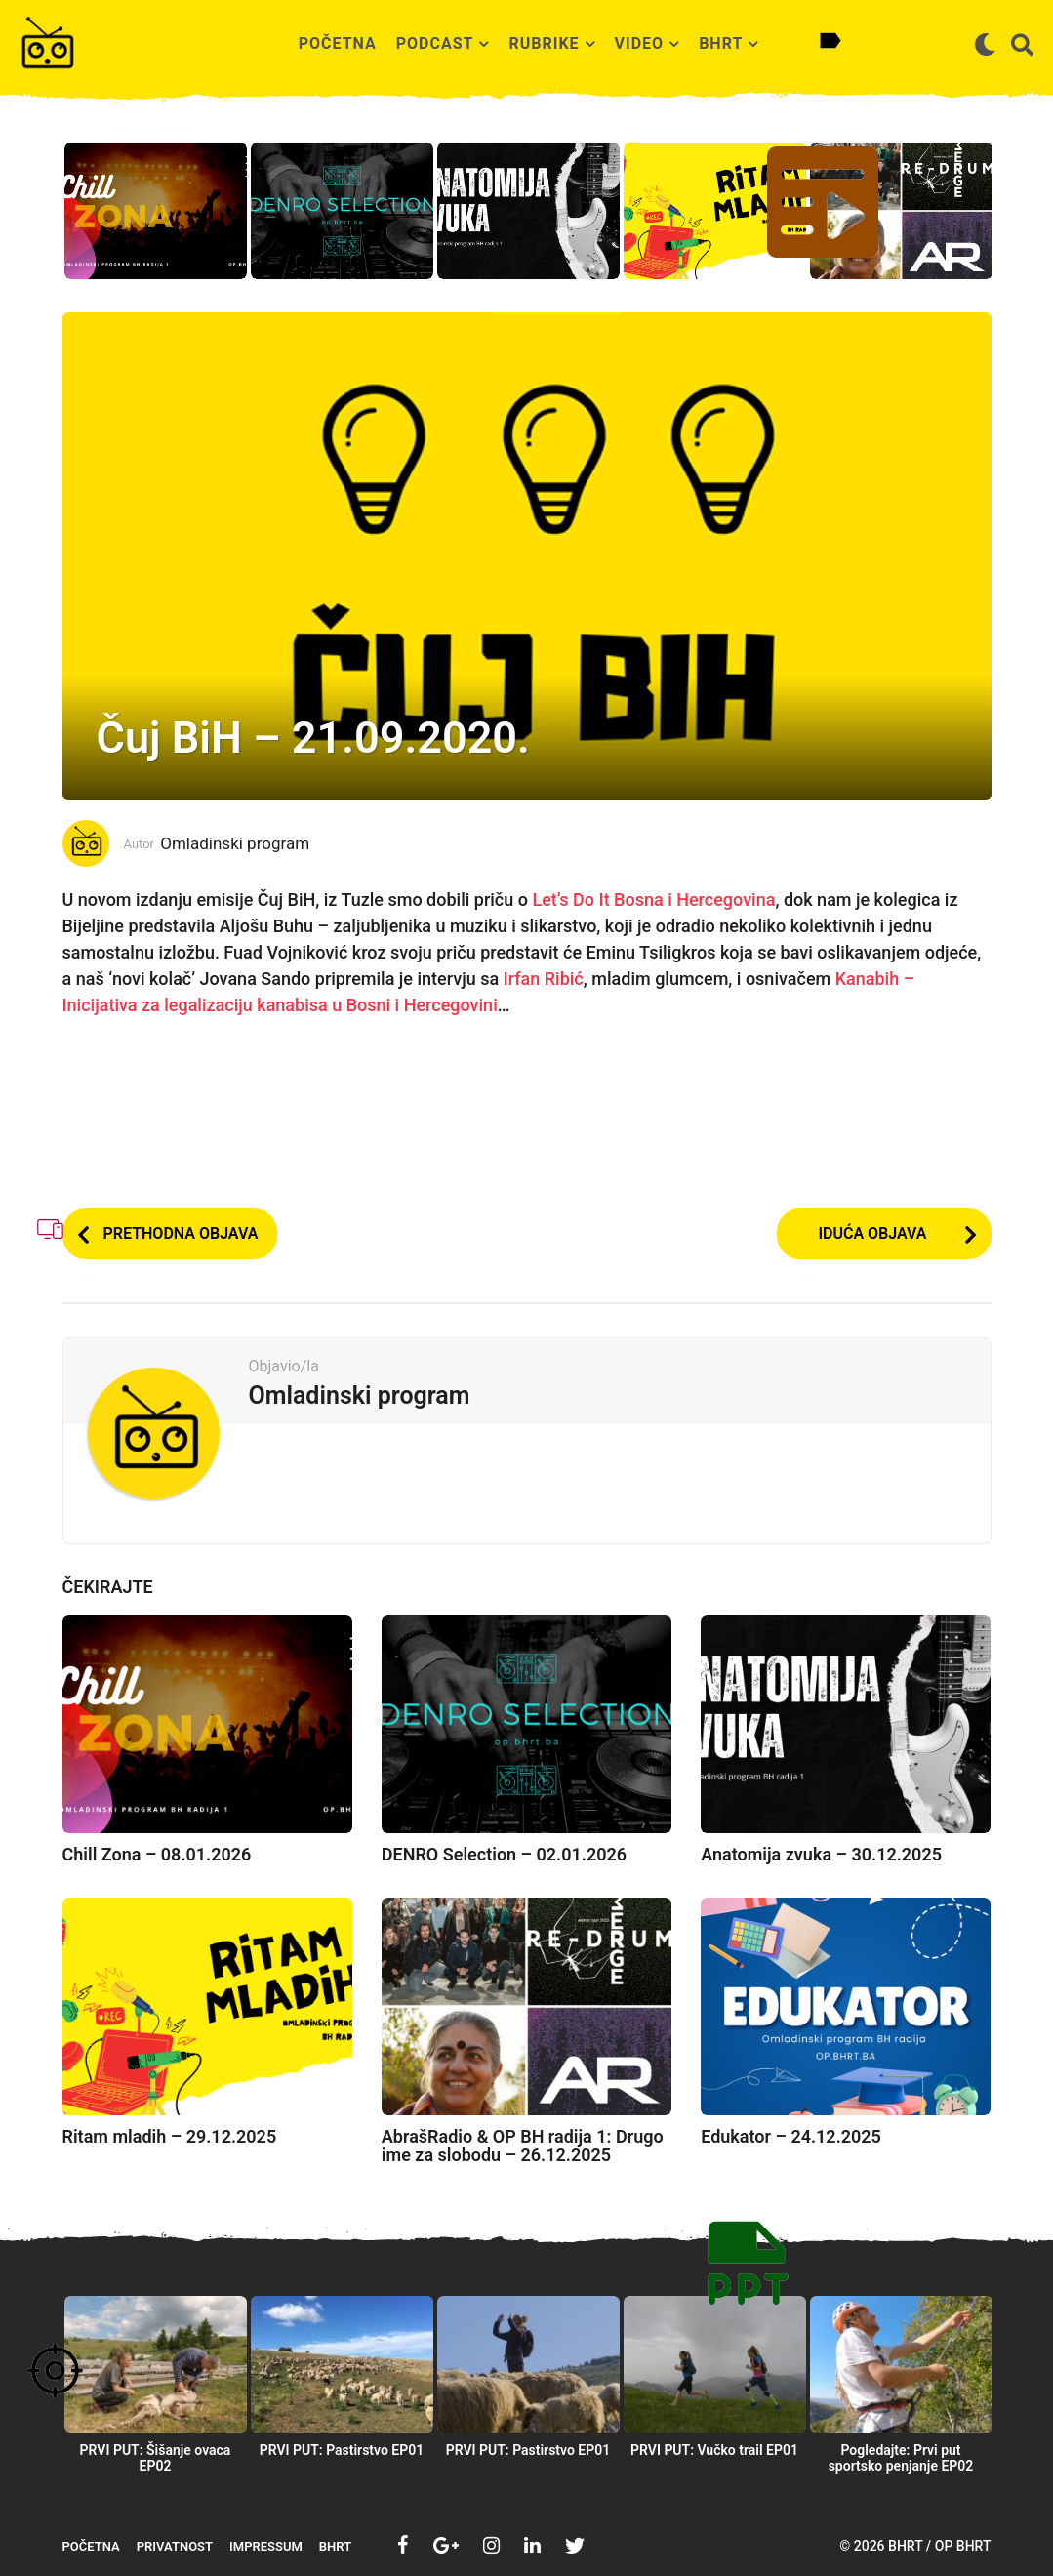  What do you see at coordinates (50, 1229) in the screenshot?
I see `manage connected devices` at bounding box center [50, 1229].